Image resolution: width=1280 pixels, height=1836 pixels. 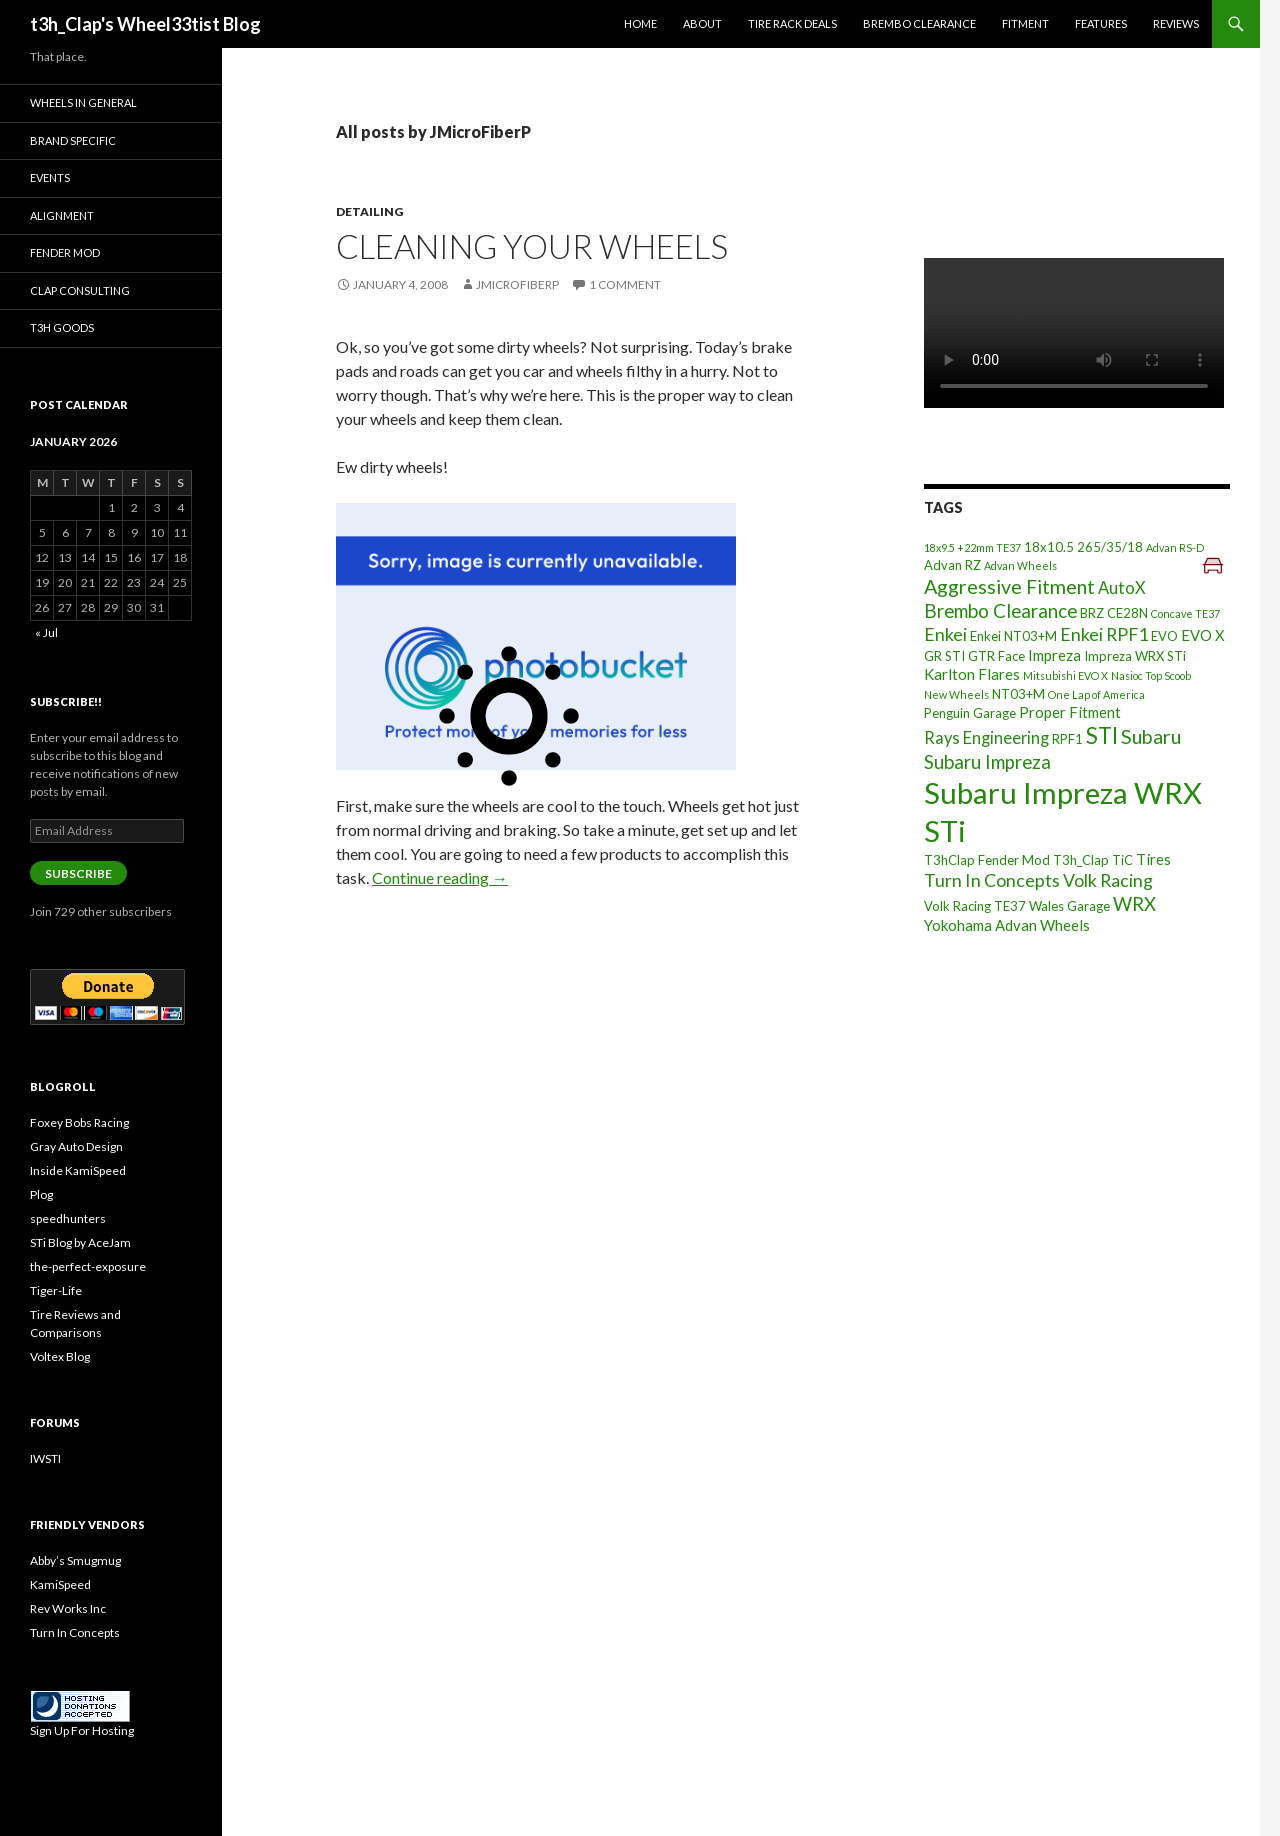 What do you see at coordinates (509, 716) in the screenshot?
I see `reduce screen brightness` at bounding box center [509, 716].